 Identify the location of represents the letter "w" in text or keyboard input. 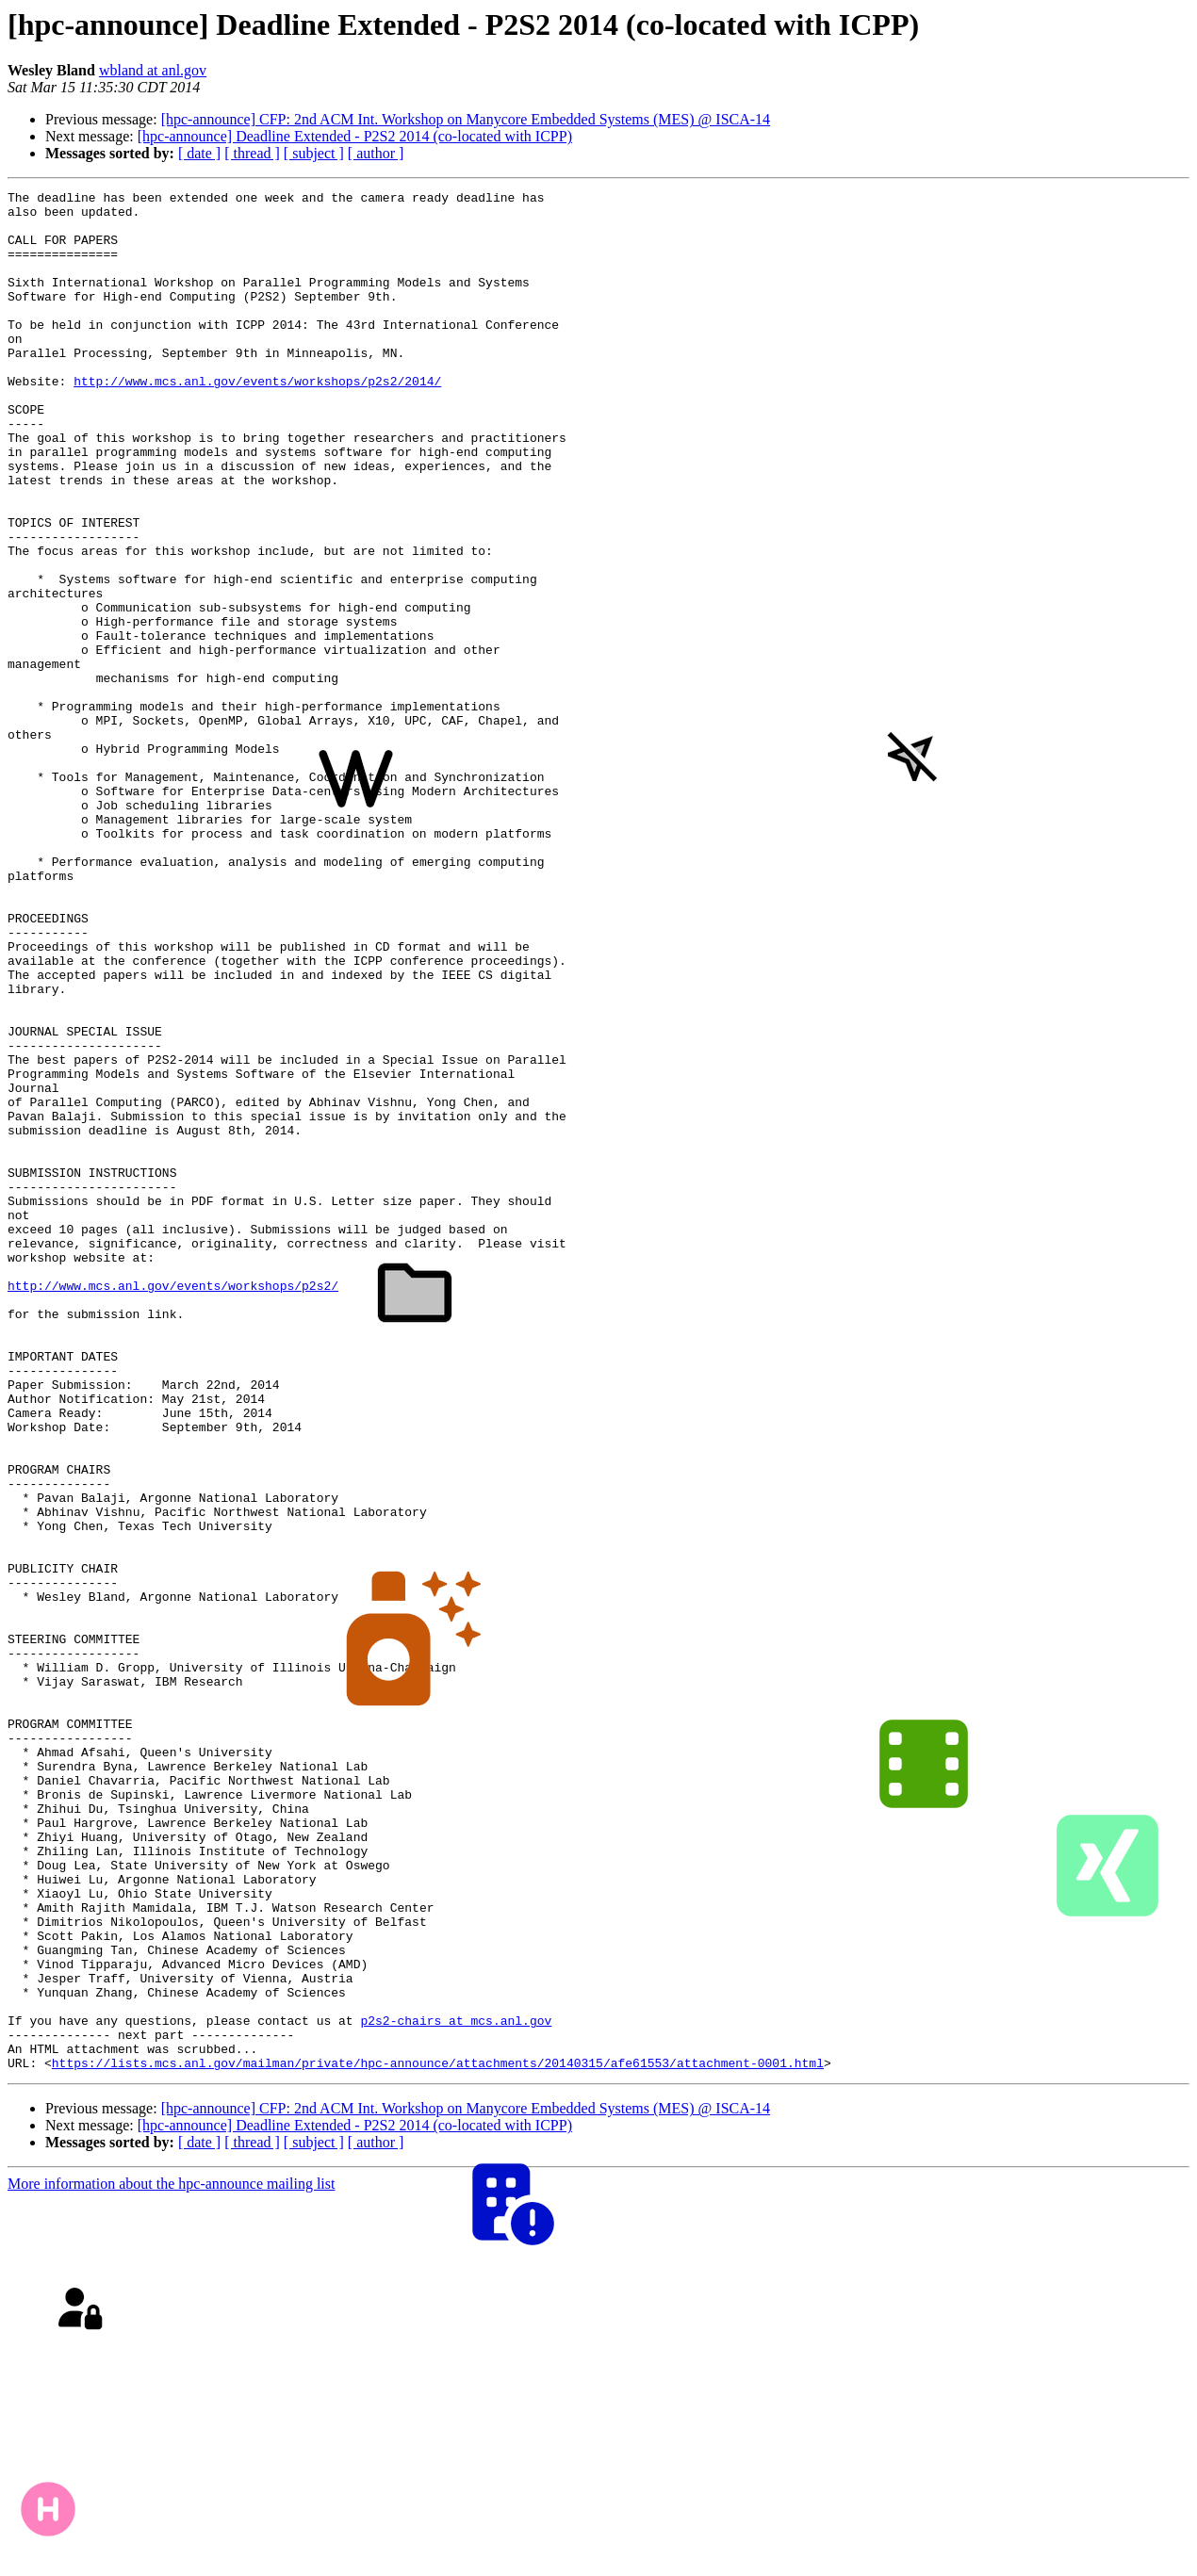
(355, 778).